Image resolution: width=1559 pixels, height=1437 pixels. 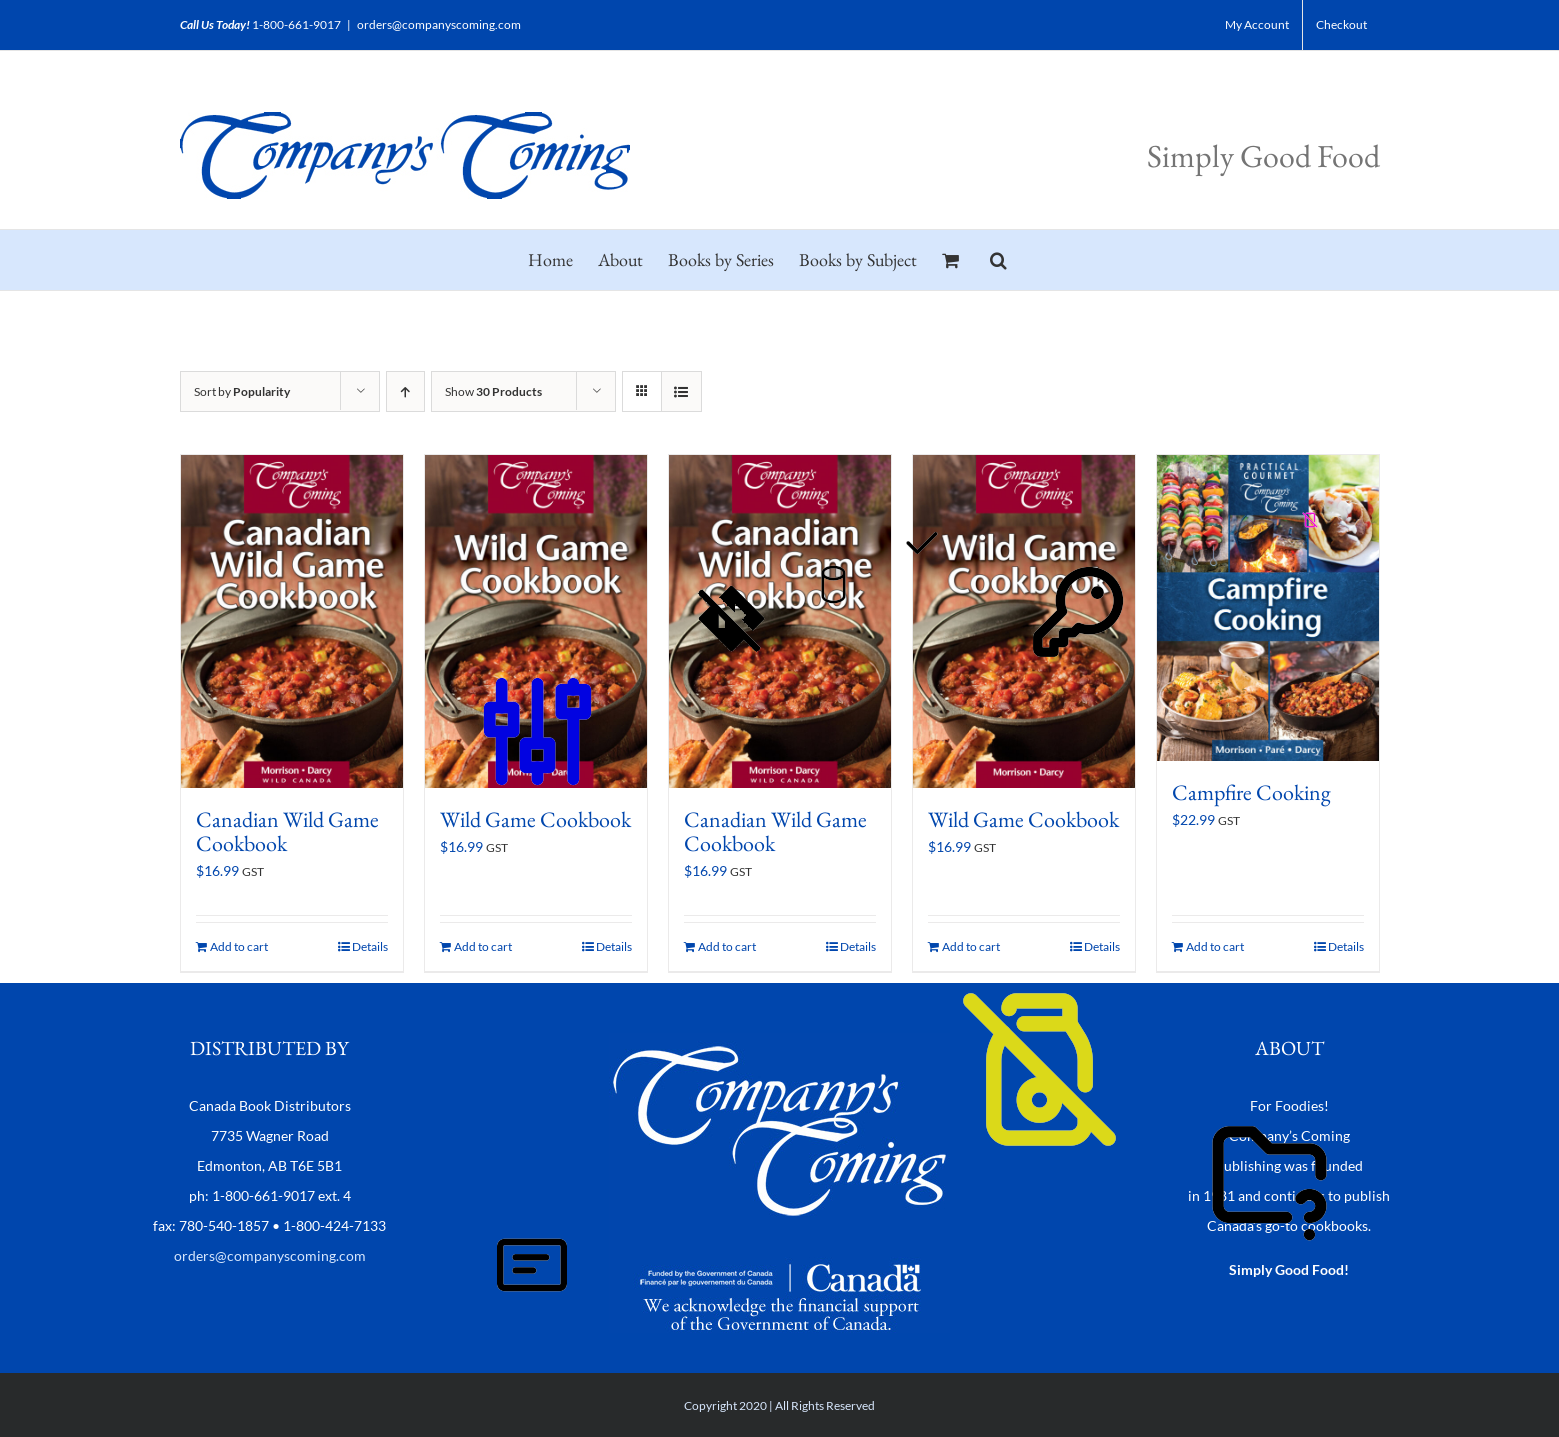 I want to click on indicates dairy-free or no milk option, so click(x=1039, y=1069).